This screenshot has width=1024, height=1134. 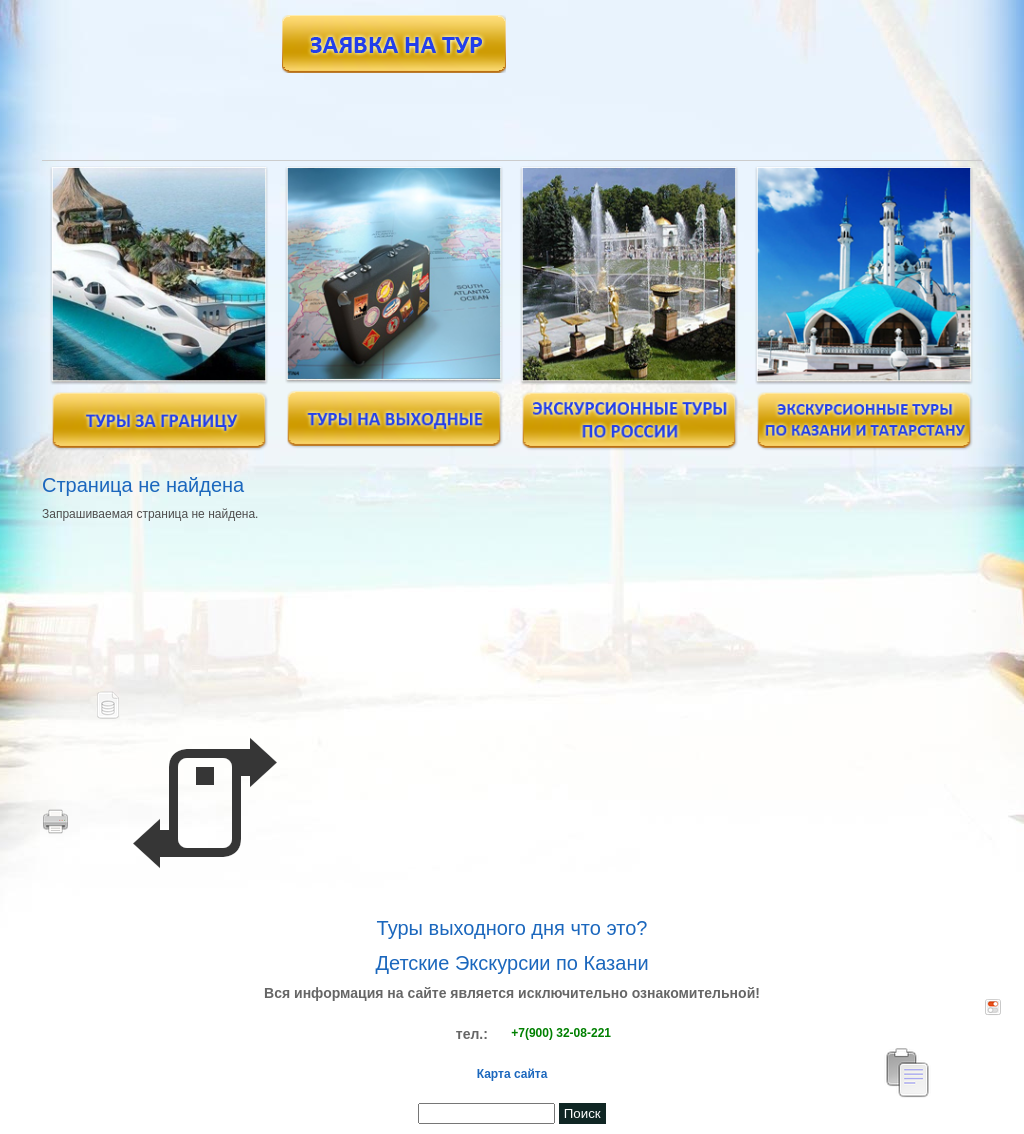 What do you see at coordinates (205, 803) in the screenshot?
I see `configure network proxy settings` at bounding box center [205, 803].